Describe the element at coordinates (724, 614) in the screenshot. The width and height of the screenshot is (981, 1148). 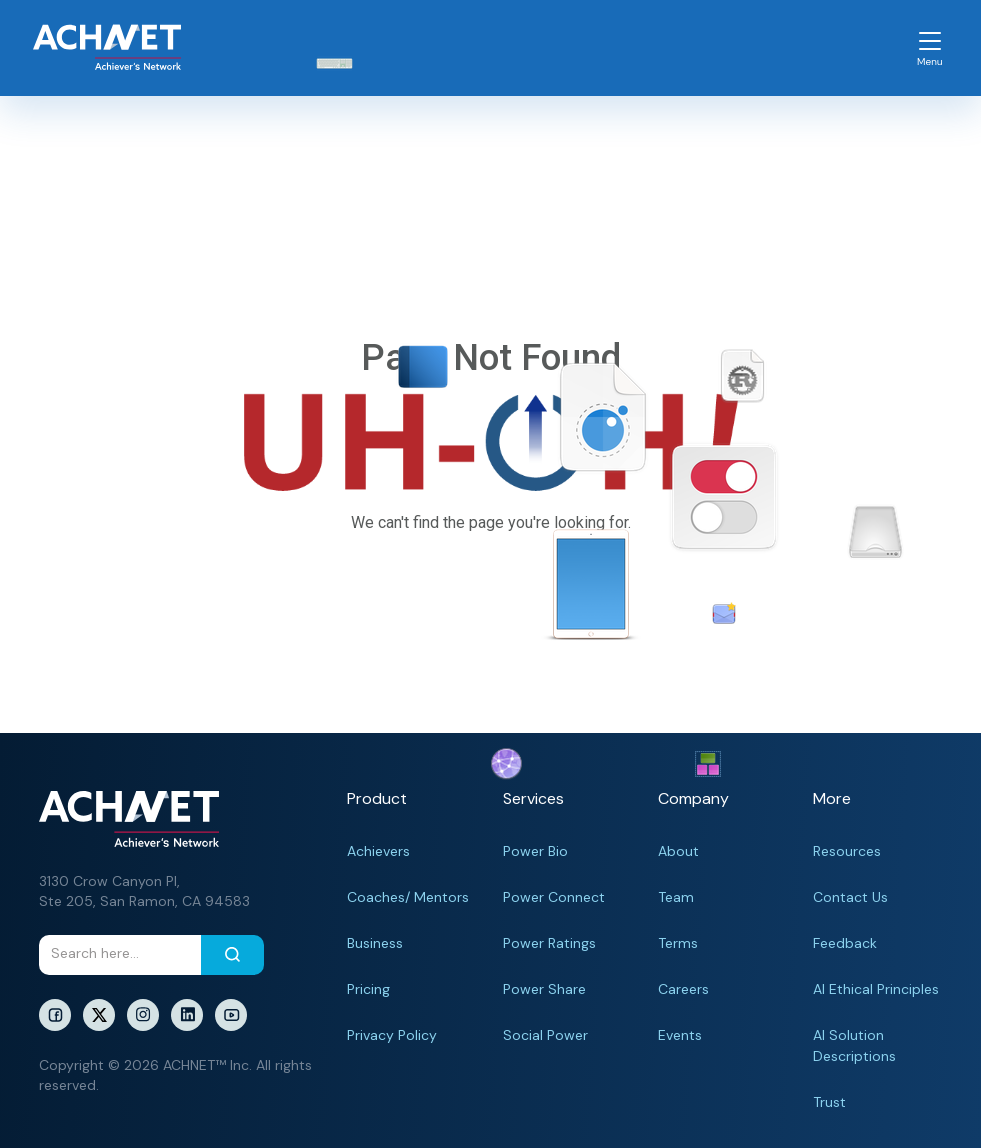
I see `indicates new unread email messages` at that location.